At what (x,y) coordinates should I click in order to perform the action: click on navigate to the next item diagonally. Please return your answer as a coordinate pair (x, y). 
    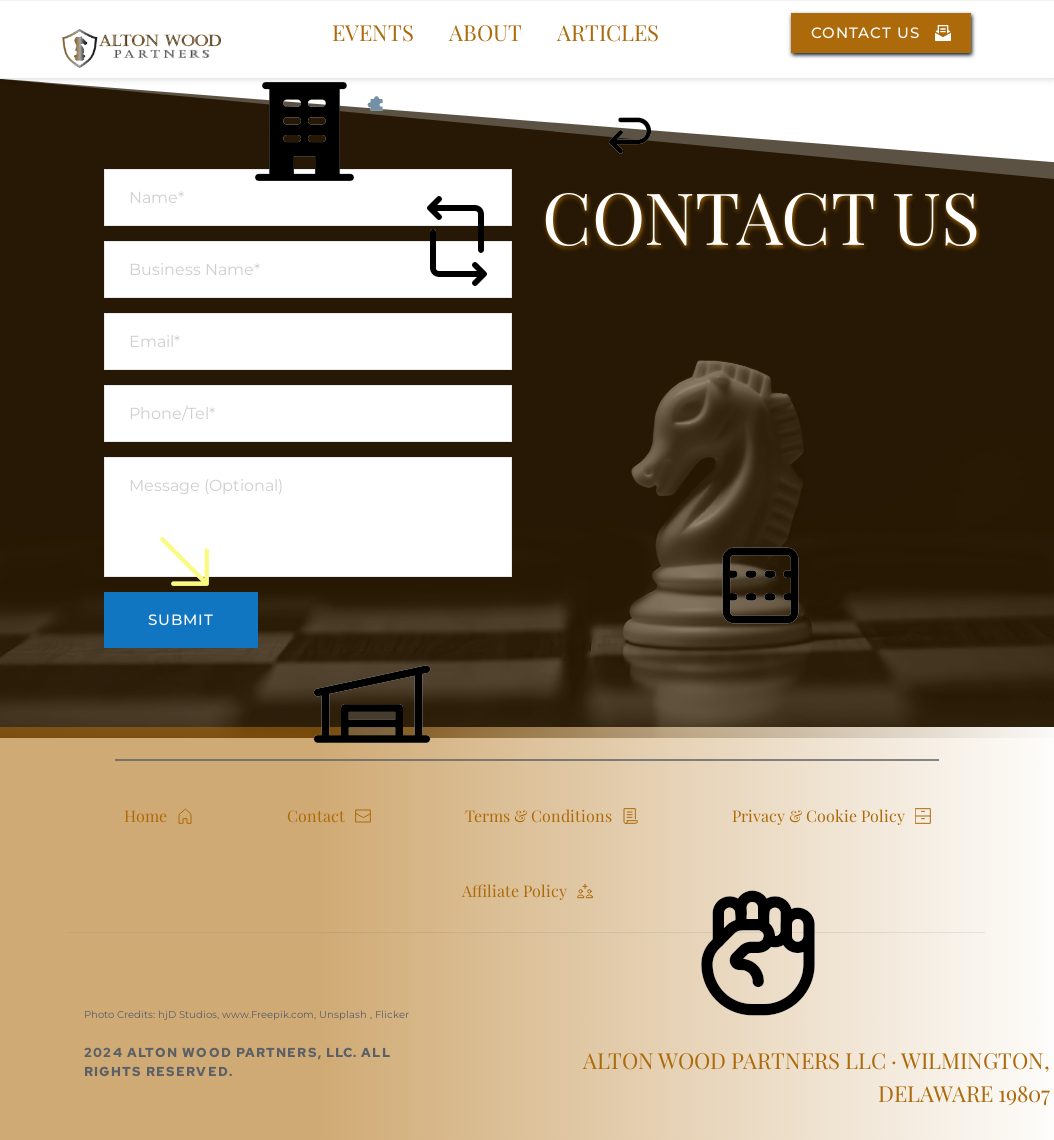
    Looking at the image, I should click on (184, 561).